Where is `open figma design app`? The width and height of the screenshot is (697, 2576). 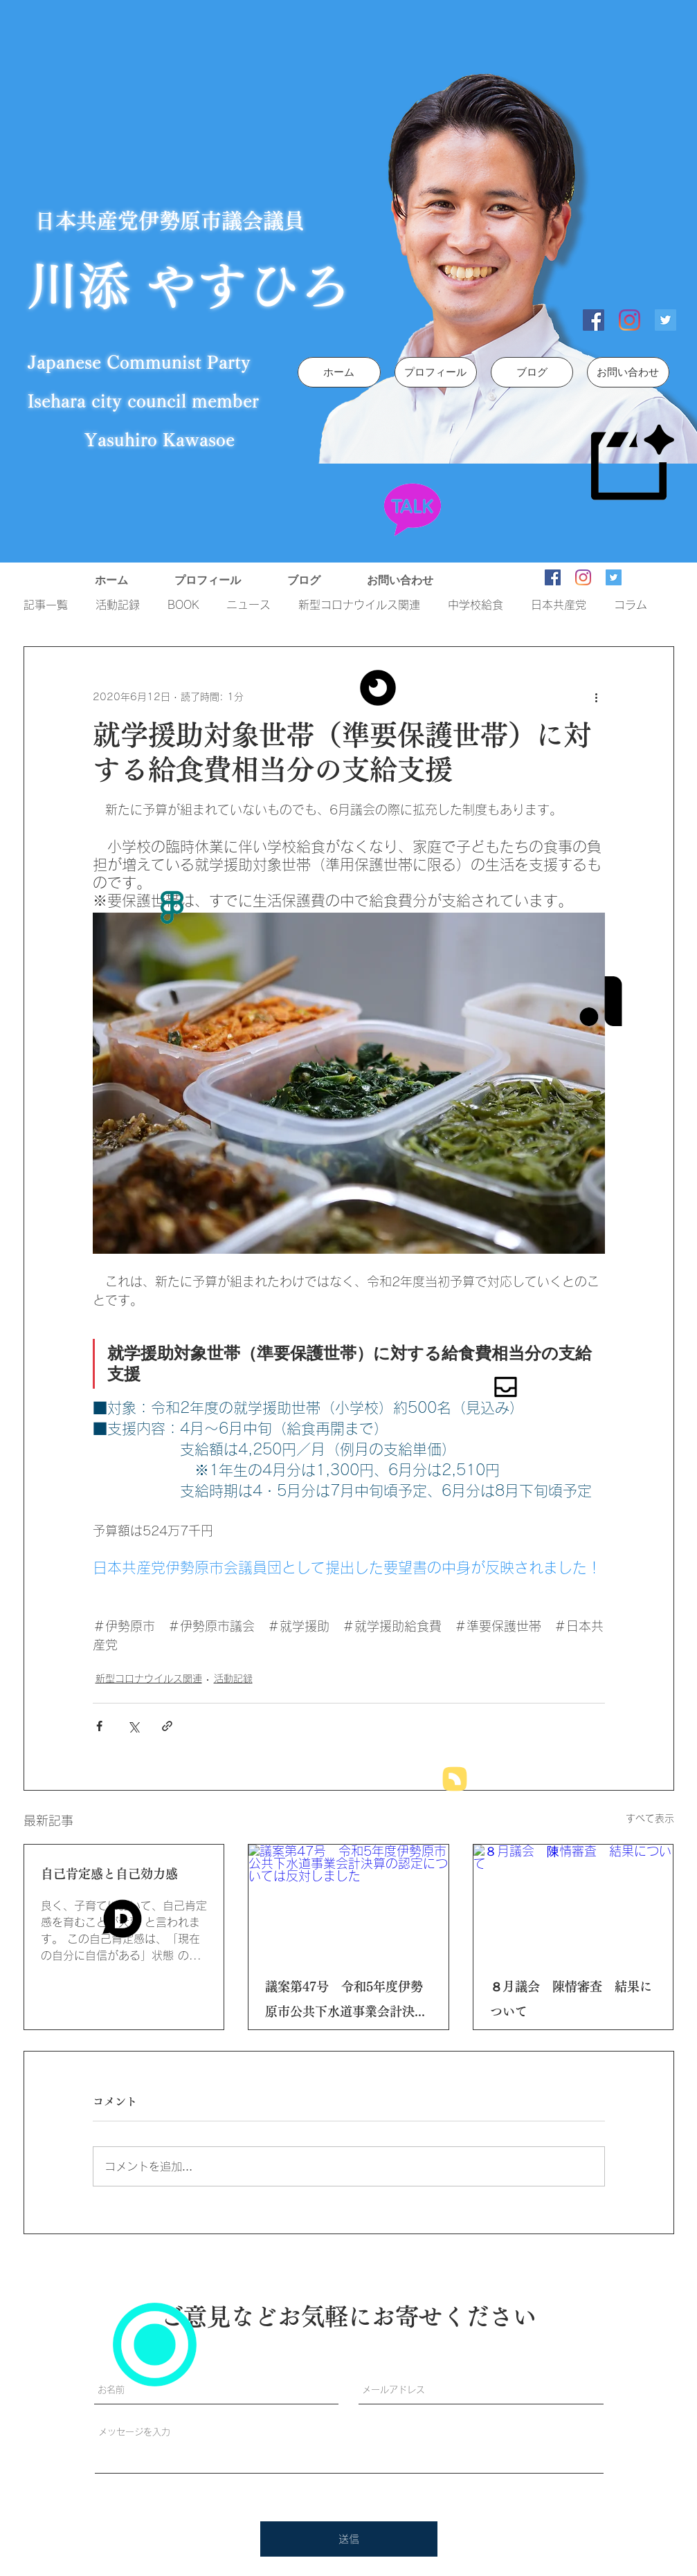
open figma design app is located at coordinates (172, 907).